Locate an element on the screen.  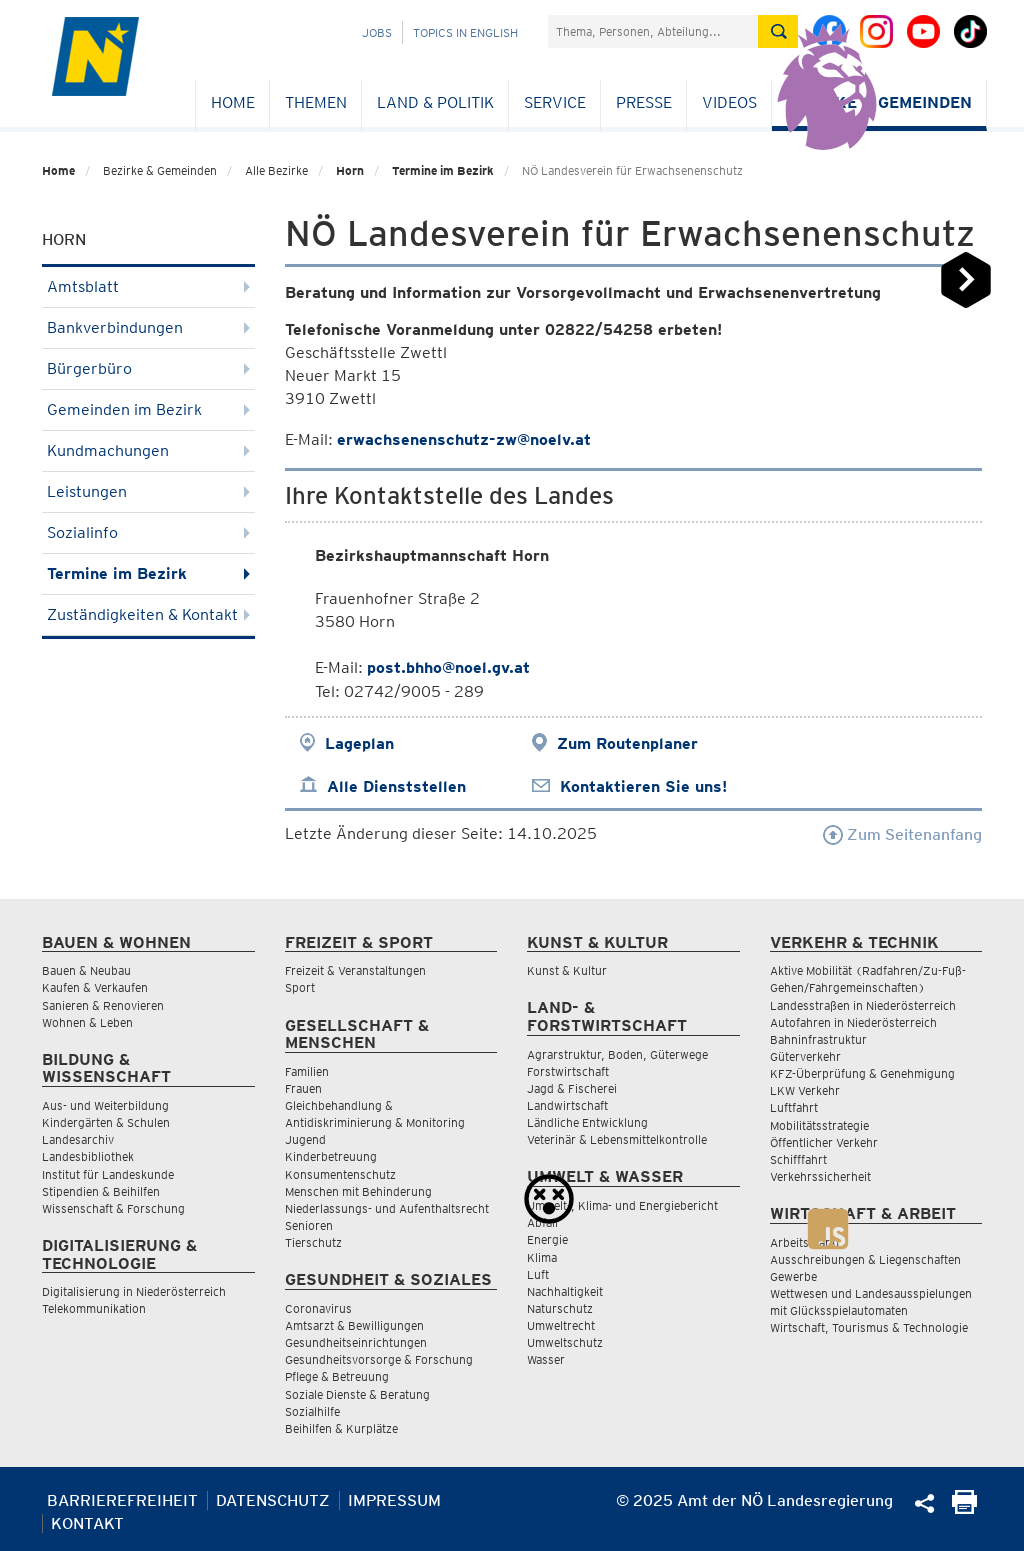
indicates a confused or overwhelmed state is located at coordinates (549, 1199).